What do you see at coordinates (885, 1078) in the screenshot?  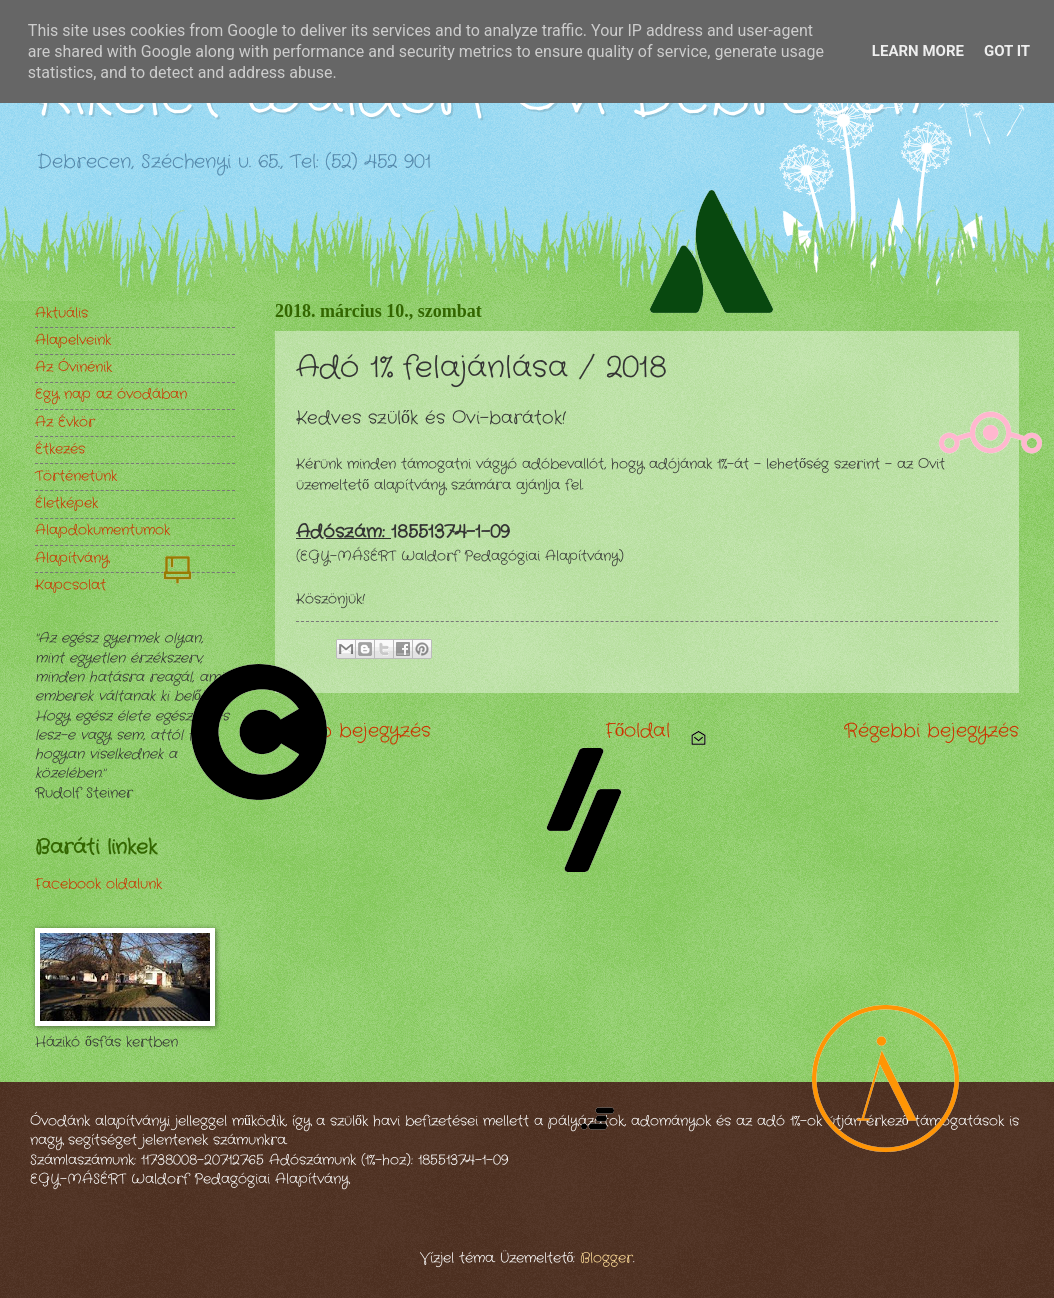 I see `open invidious, a privacy-focused youtube frontend` at bounding box center [885, 1078].